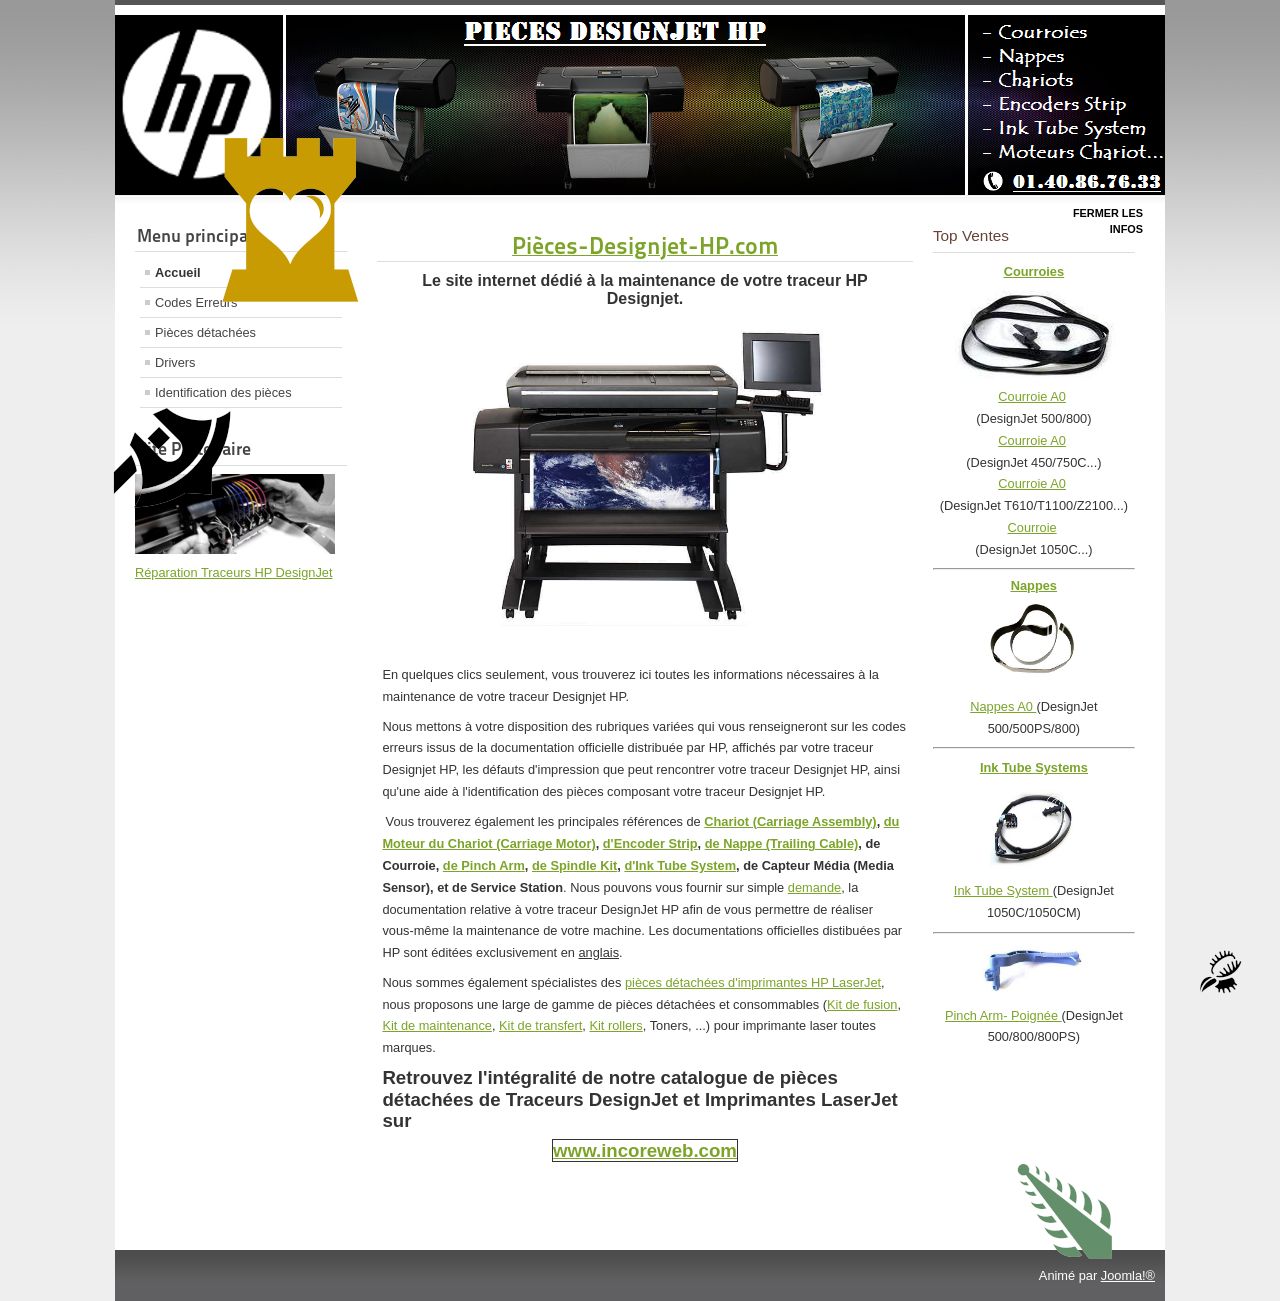 The height and width of the screenshot is (1301, 1280). I want to click on venus flytrap plant icon for a nature or botany game, so click(1221, 971).